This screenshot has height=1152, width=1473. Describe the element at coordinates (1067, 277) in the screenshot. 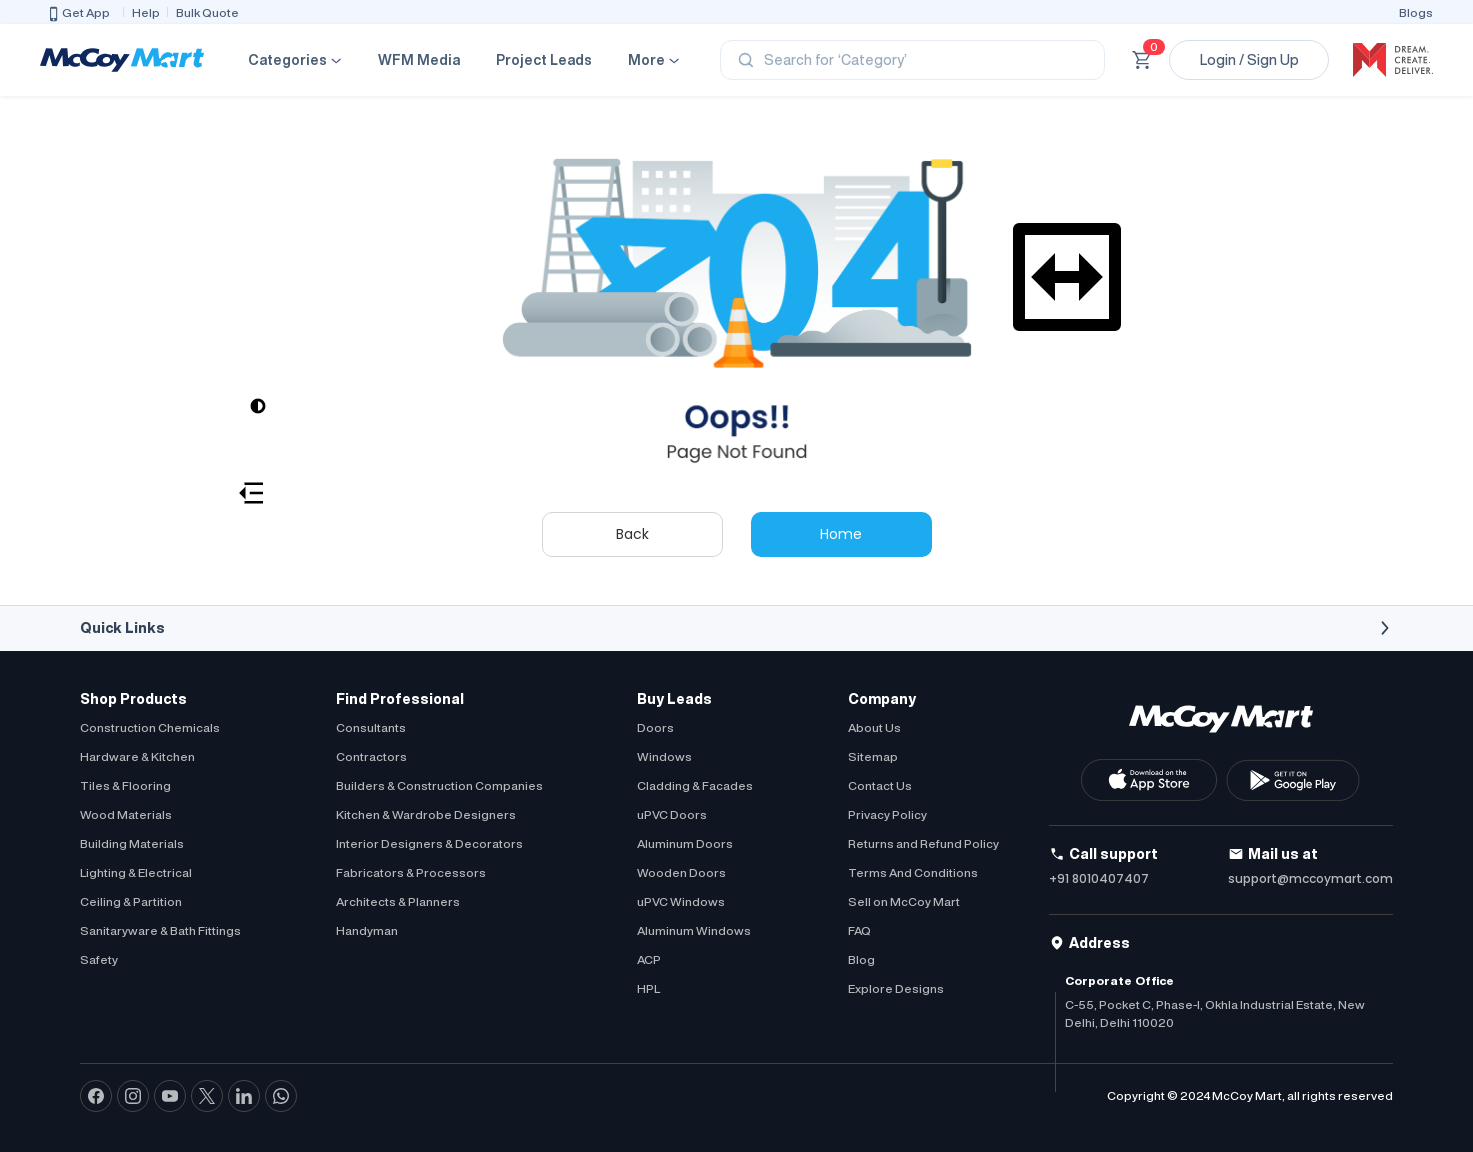

I see `flip image horizontally` at that location.